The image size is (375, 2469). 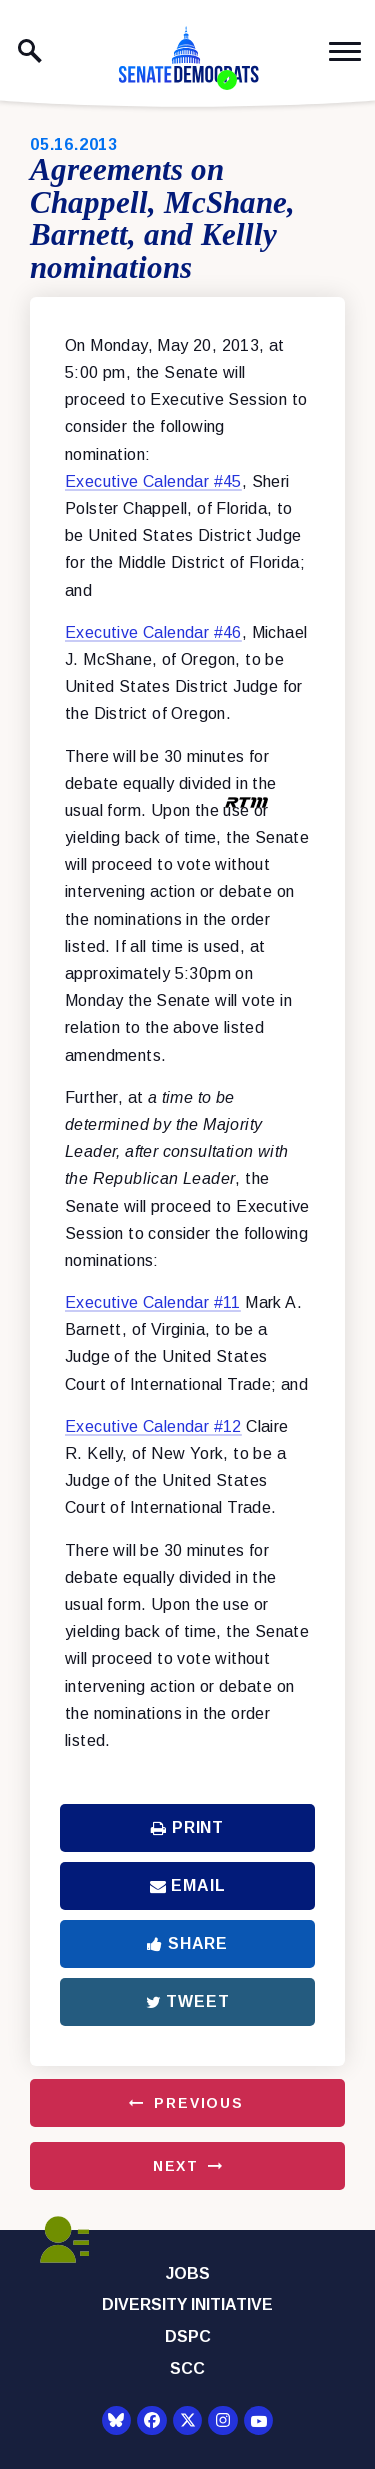 What do you see at coordinates (227, 80) in the screenshot?
I see `access compass or navigation features` at bounding box center [227, 80].